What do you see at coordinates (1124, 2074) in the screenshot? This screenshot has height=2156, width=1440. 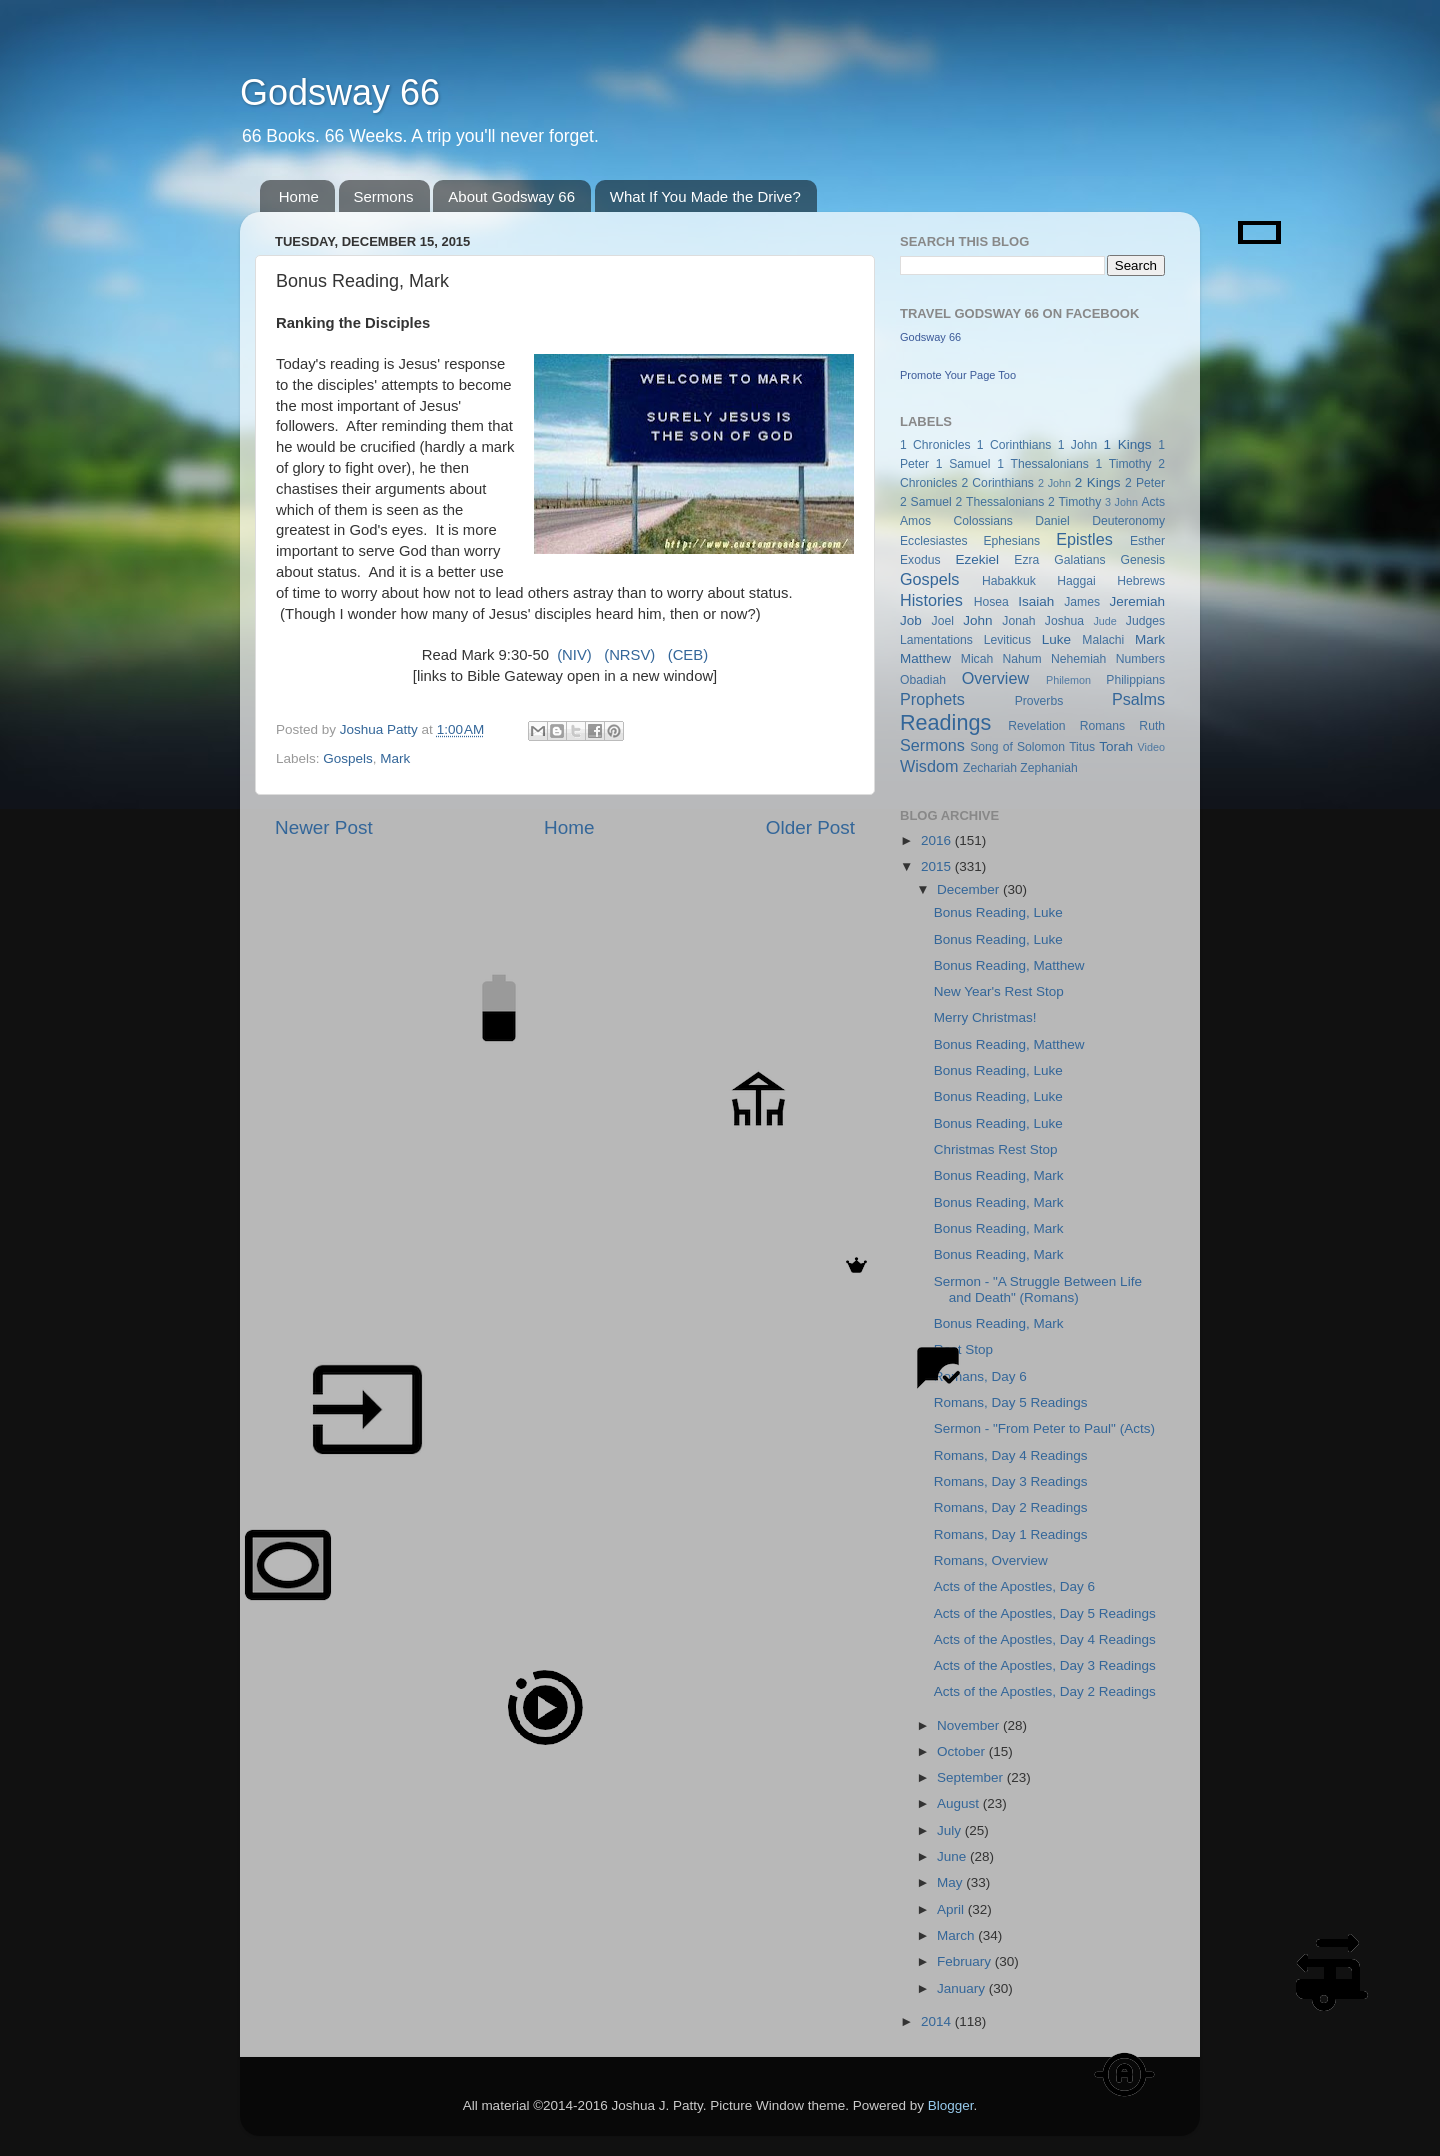 I see `ammeter symbol for circuit diagrams` at bounding box center [1124, 2074].